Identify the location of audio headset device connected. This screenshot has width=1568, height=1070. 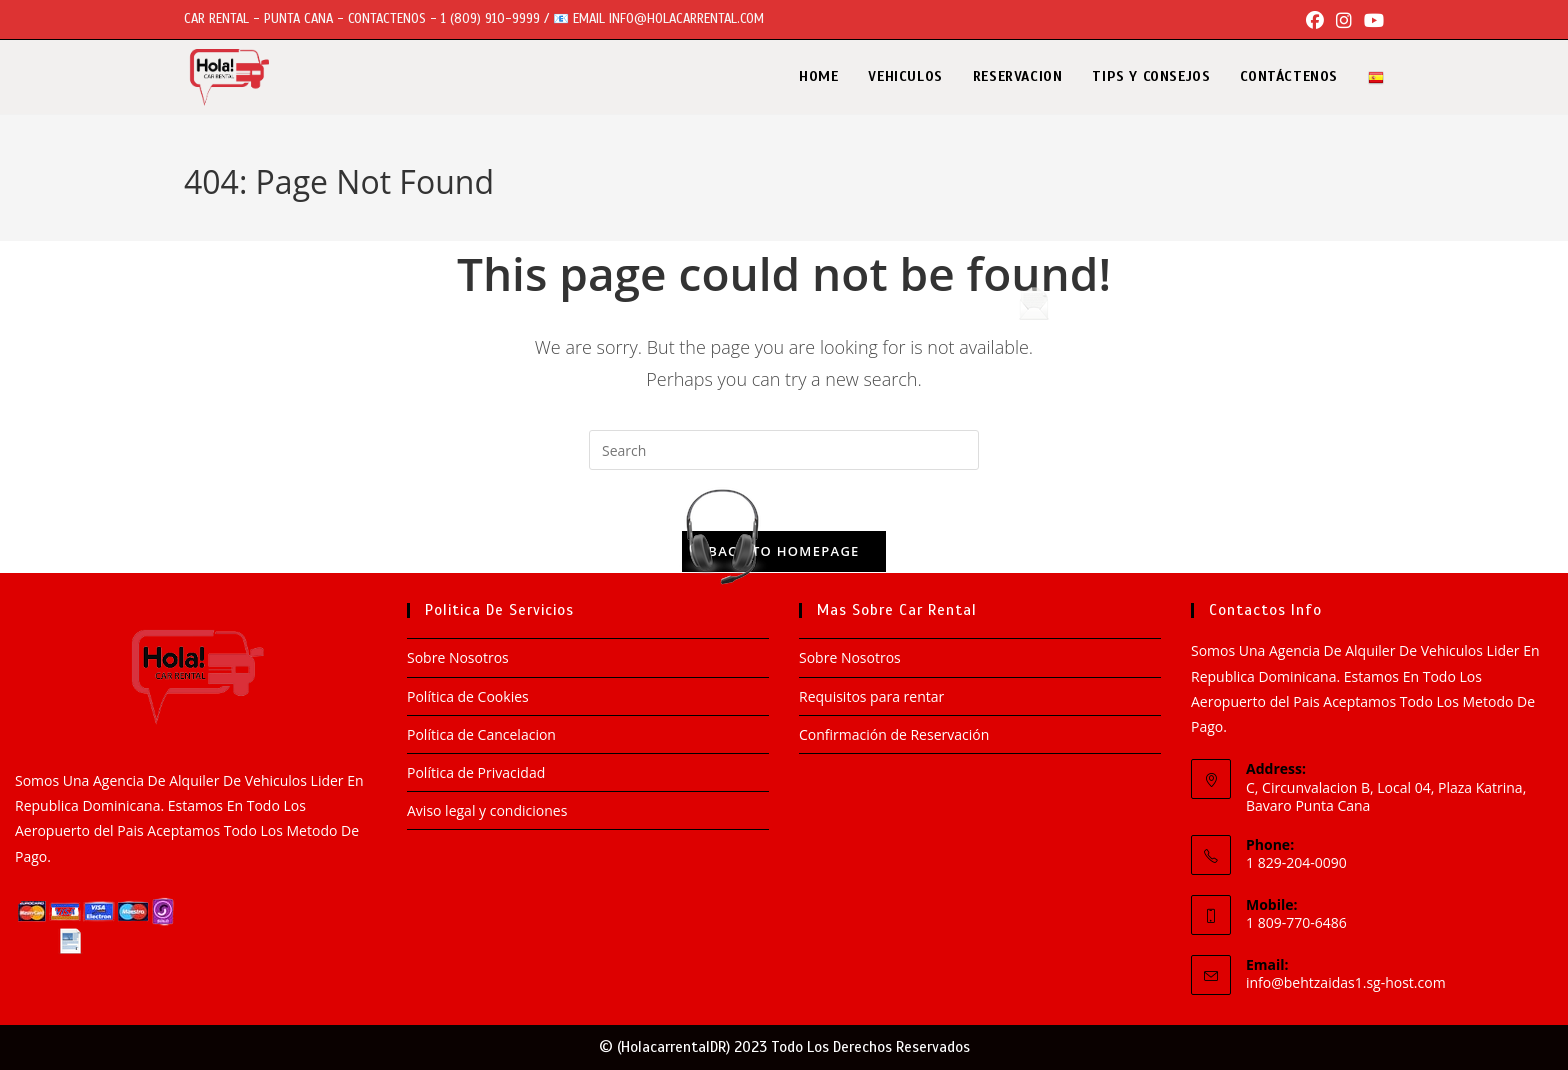
(722, 536).